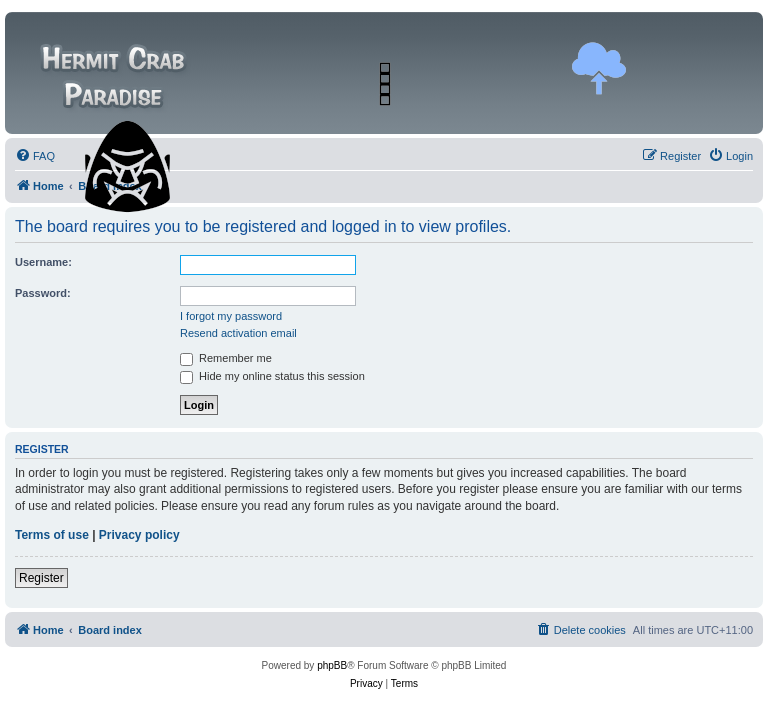 This screenshot has height=727, width=768. What do you see at coordinates (599, 68) in the screenshot?
I see `upload file to cloud storage` at bounding box center [599, 68].